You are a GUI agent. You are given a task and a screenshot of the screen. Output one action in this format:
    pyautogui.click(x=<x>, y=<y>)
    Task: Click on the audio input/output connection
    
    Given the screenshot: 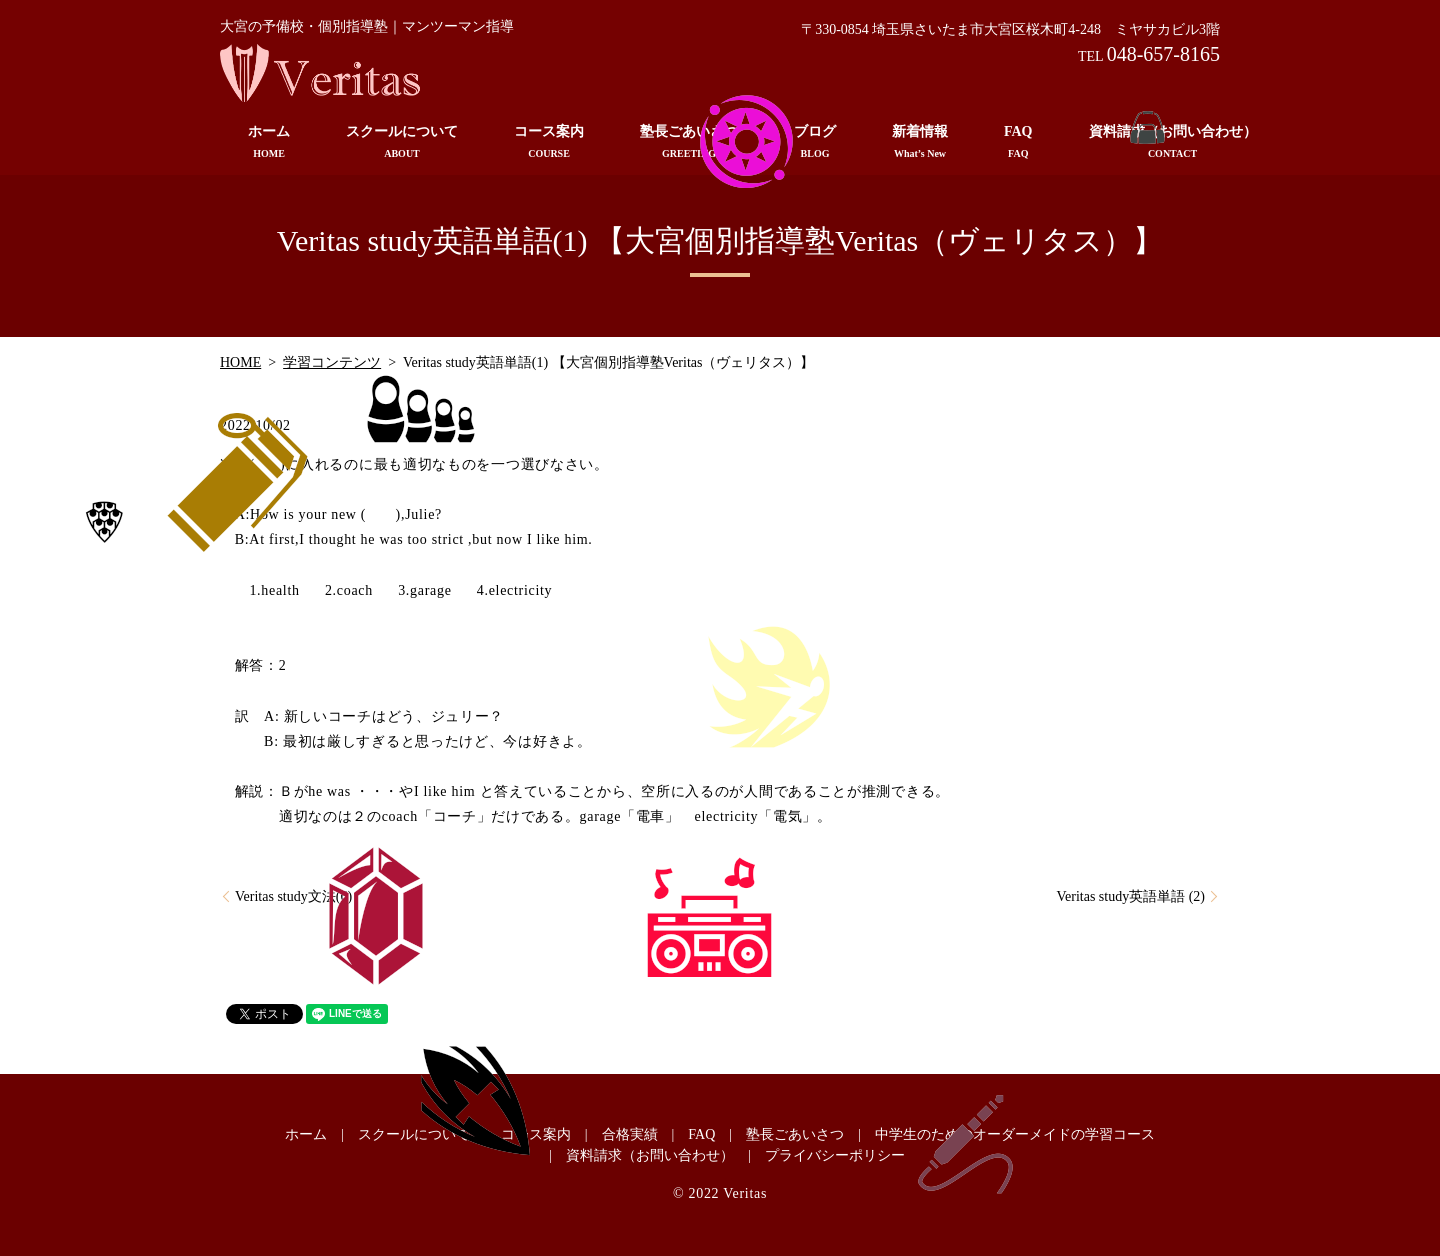 What is the action you would take?
    pyautogui.click(x=965, y=1143)
    